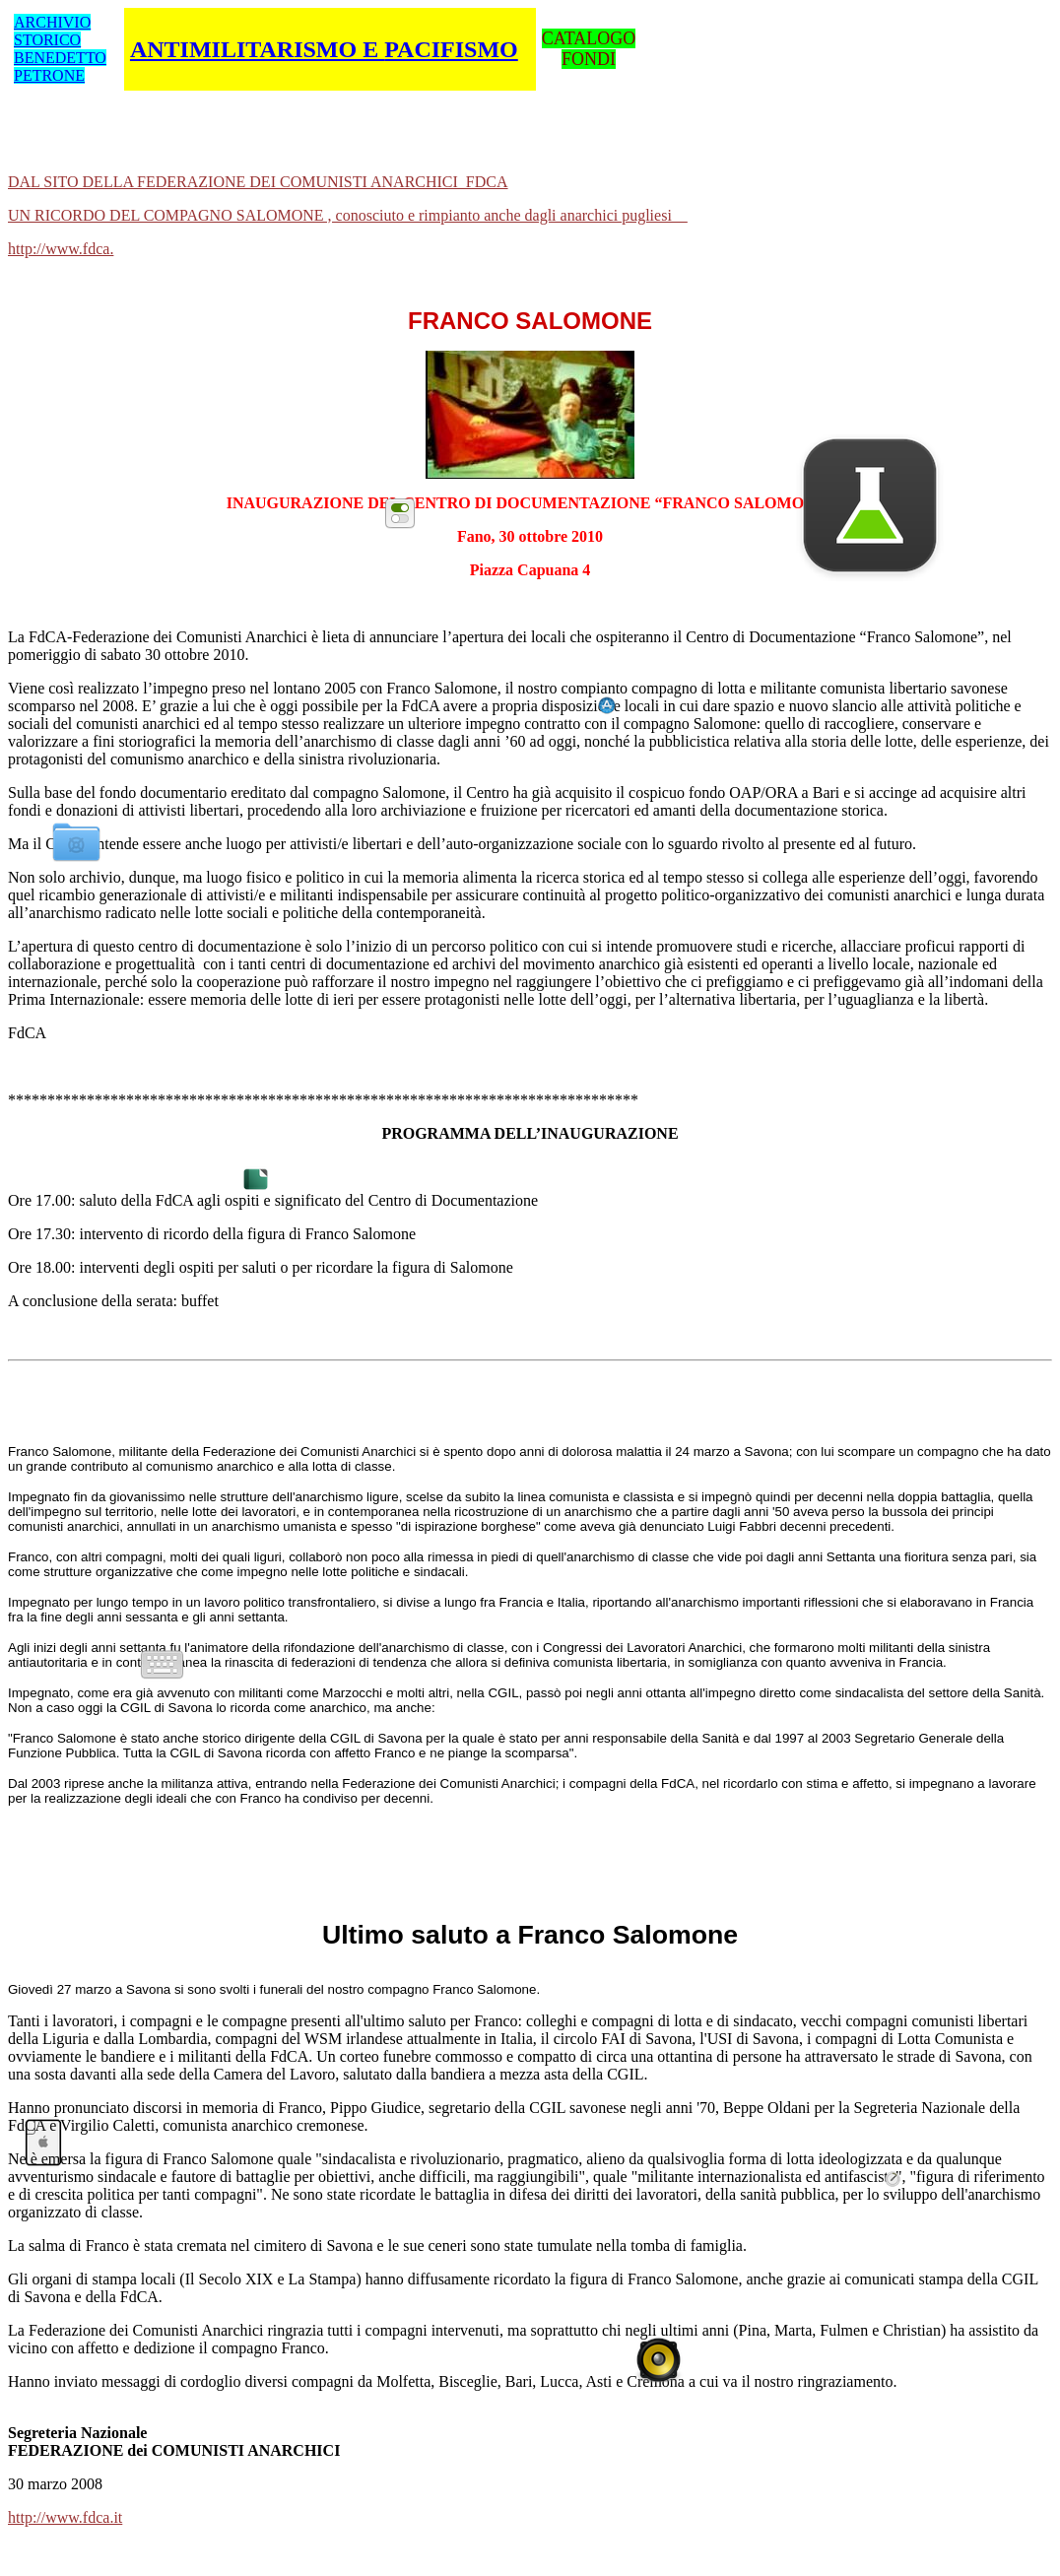 The image size is (1060, 2576). Describe the element at coordinates (607, 705) in the screenshot. I see `open software properties or system settings` at that location.